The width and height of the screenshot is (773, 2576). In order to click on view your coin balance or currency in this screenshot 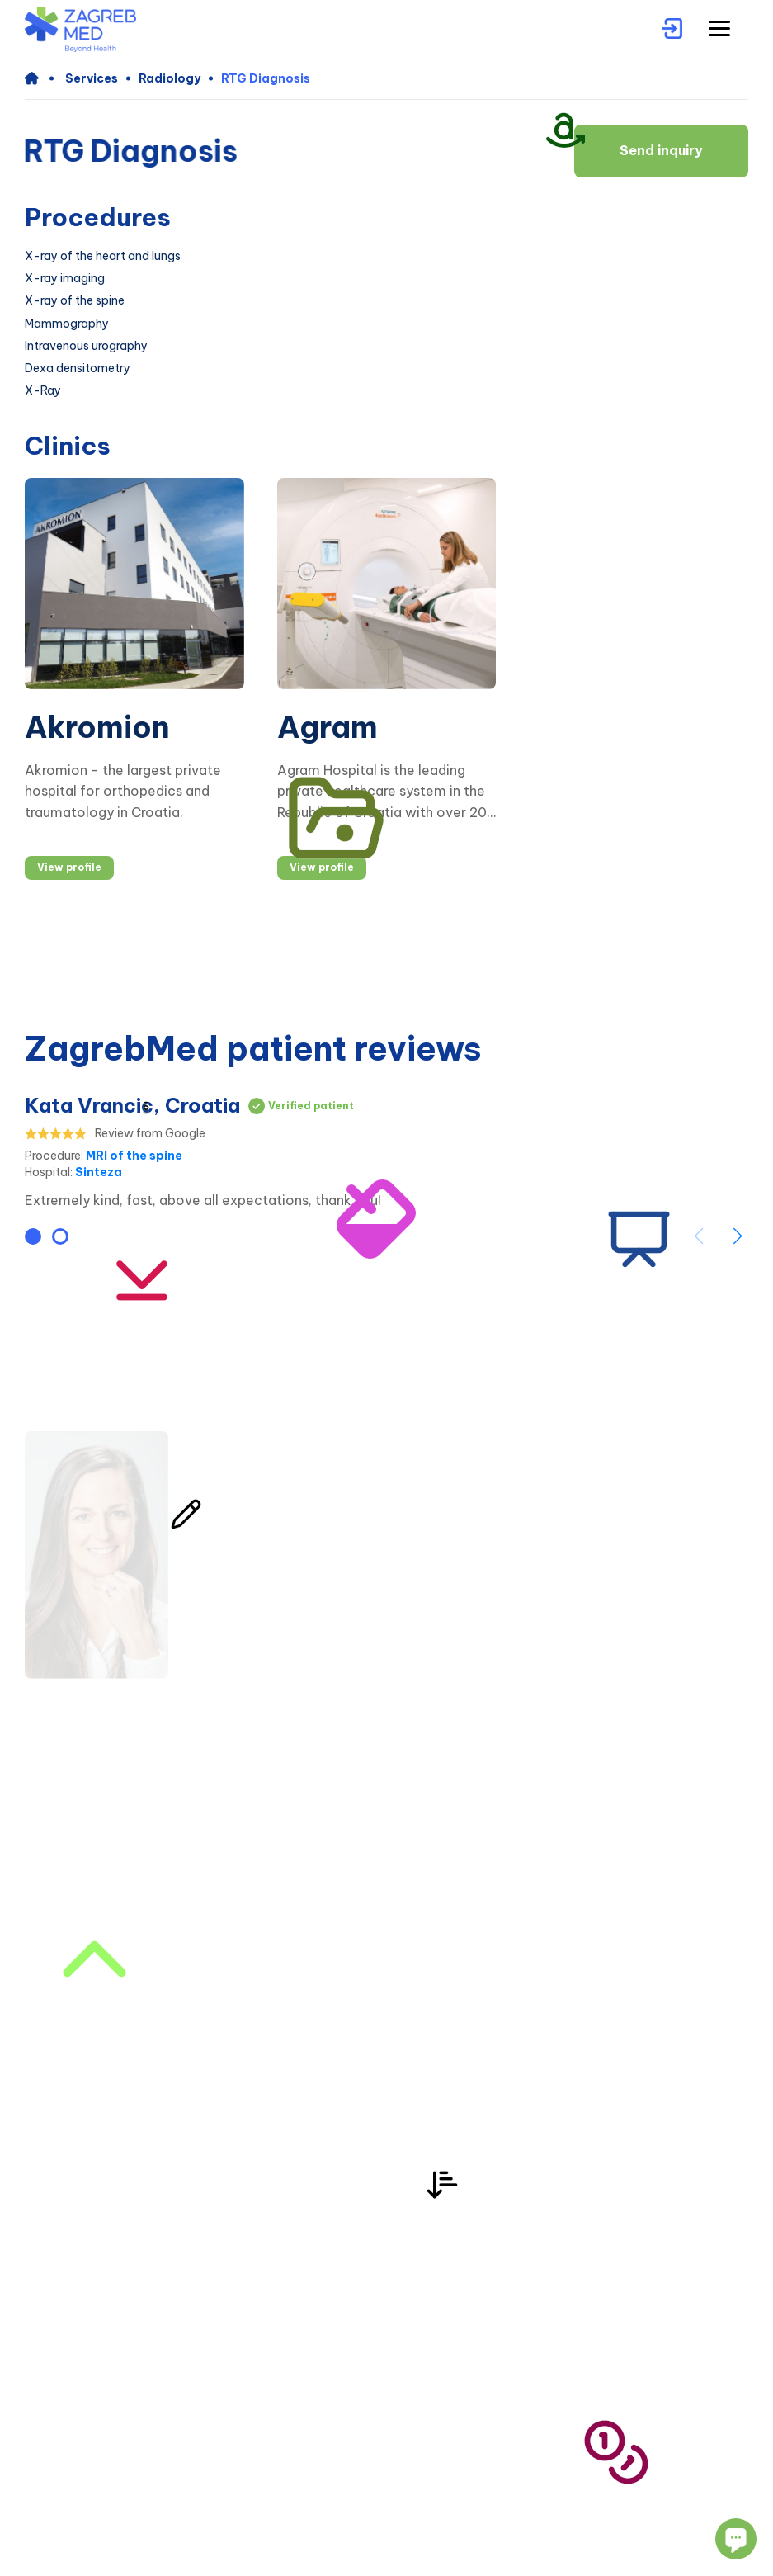, I will do `click(616, 2452)`.